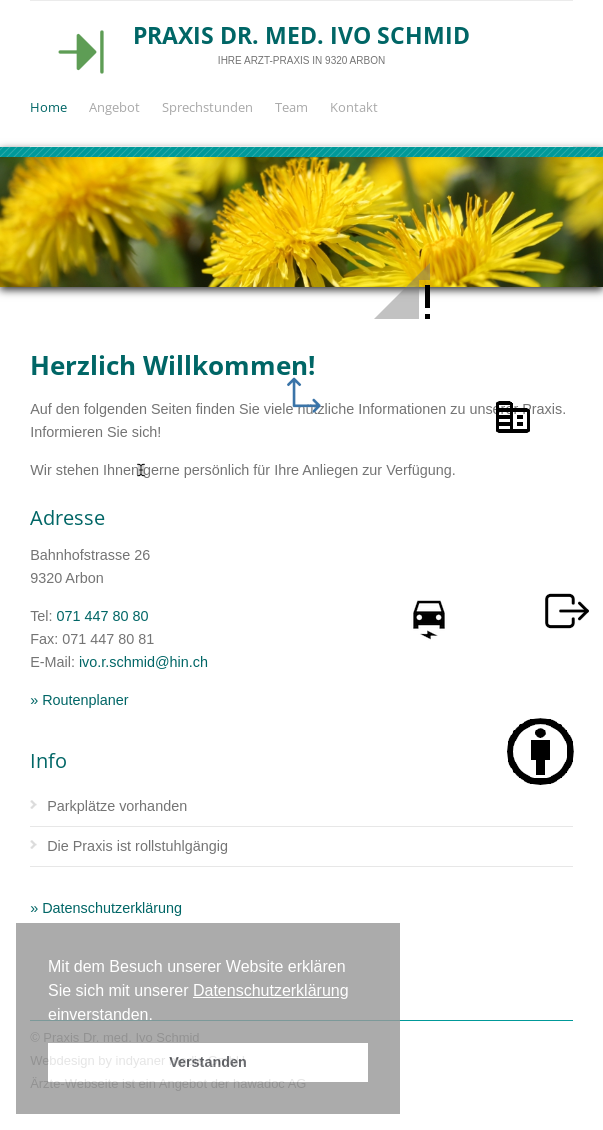 The width and height of the screenshot is (603, 1130). I want to click on indicates no cellular signal with no internet connection, so click(402, 291).